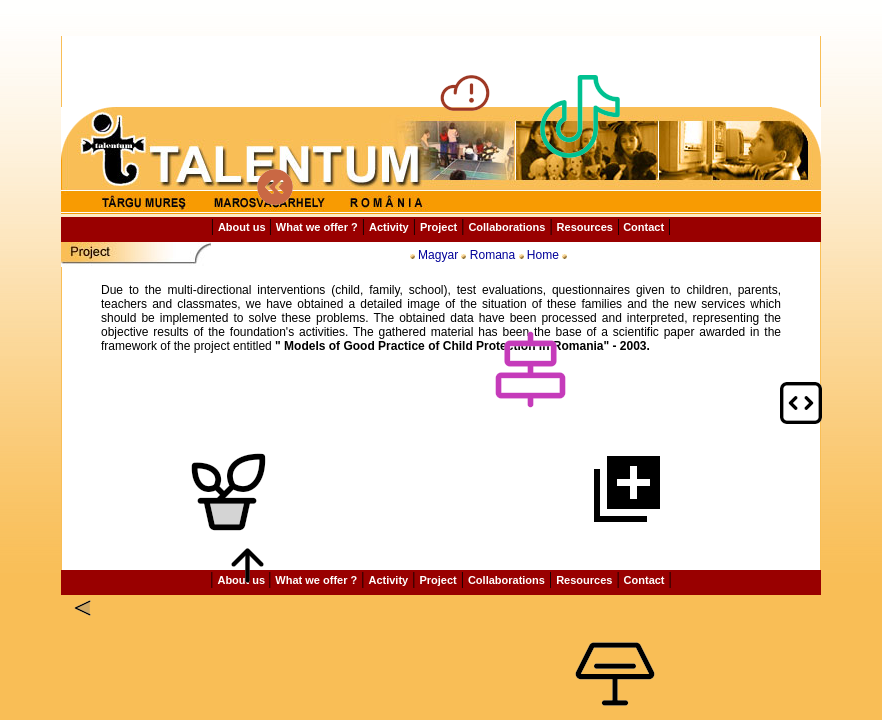 The width and height of the screenshot is (882, 720). What do you see at coordinates (627, 489) in the screenshot?
I see `add a new photo to your collection` at bounding box center [627, 489].